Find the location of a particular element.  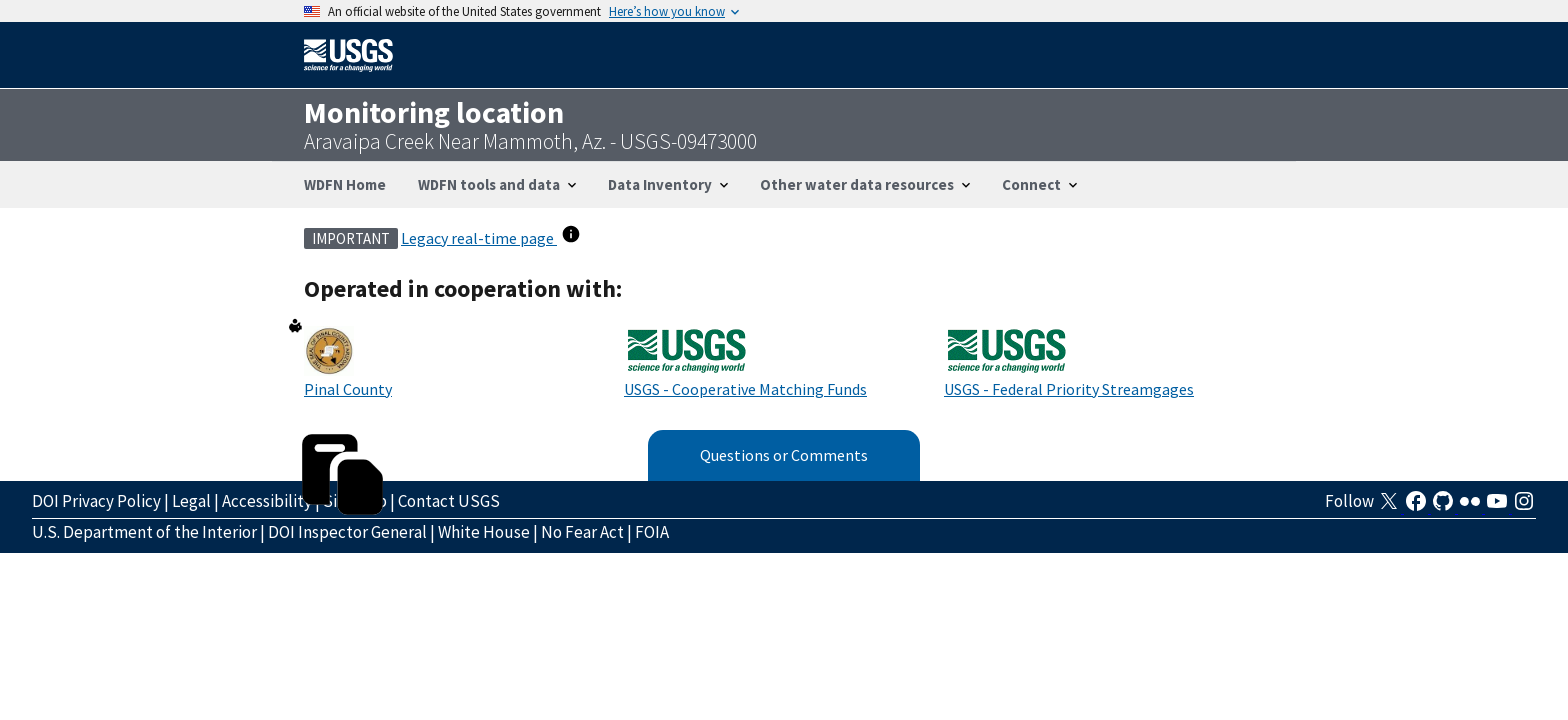

access savings or budget features is located at coordinates (295, 326).